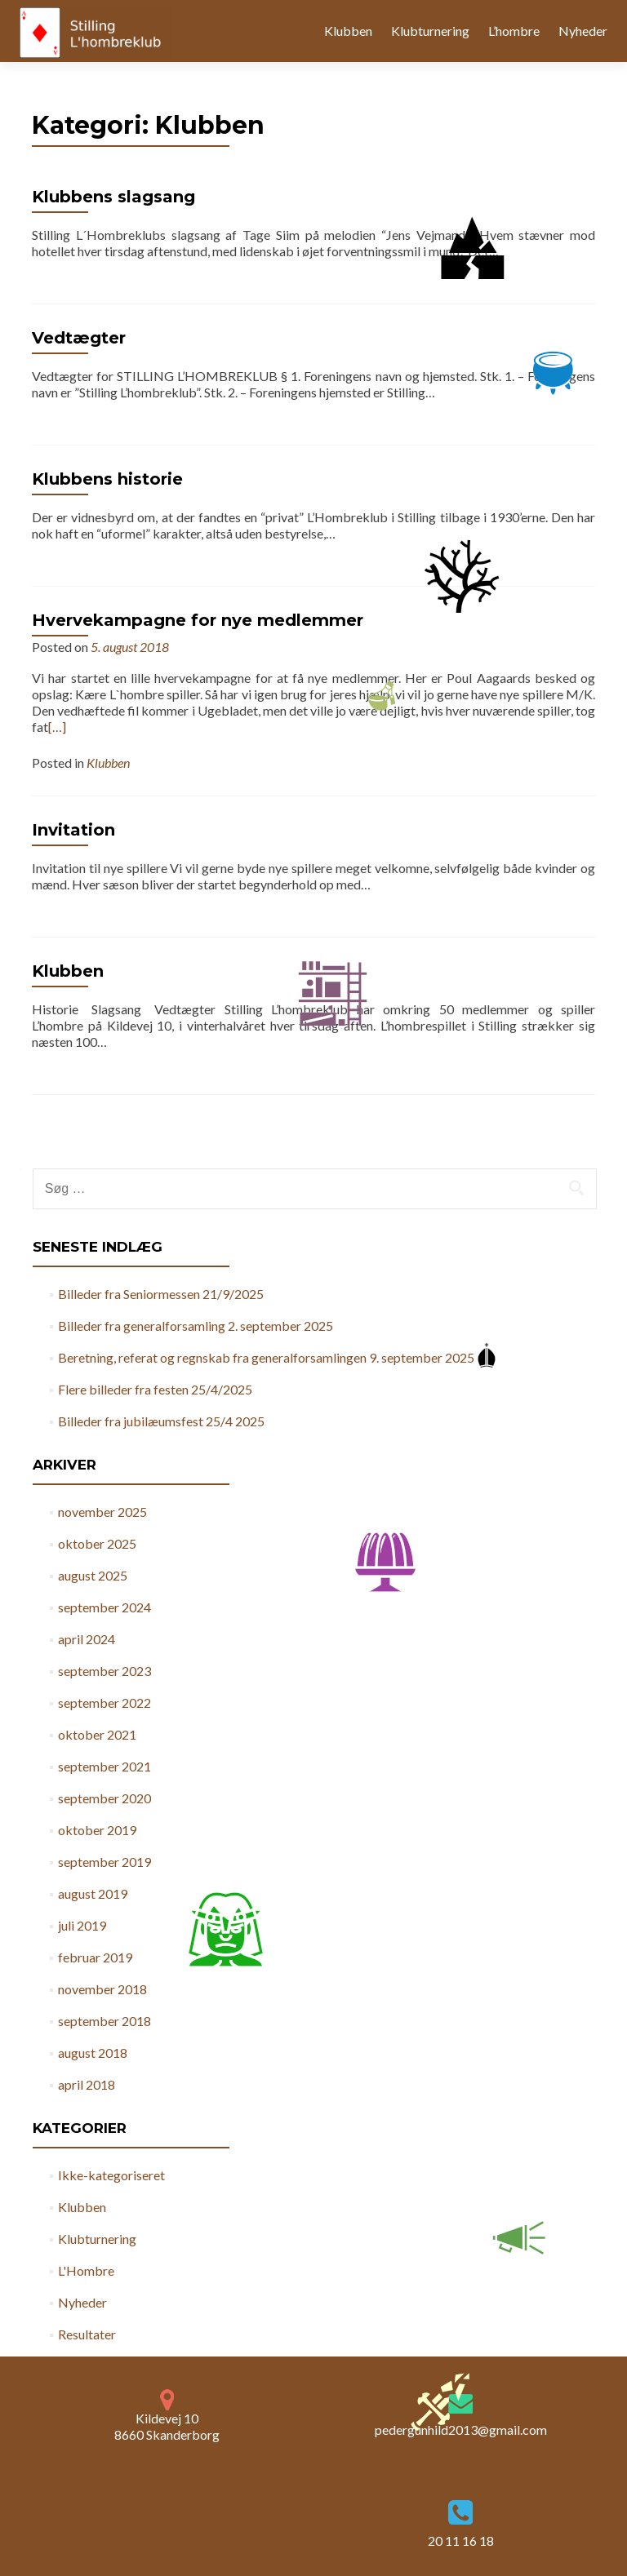 The image size is (627, 2576). Describe the element at coordinates (332, 991) in the screenshot. I see `access warehouse inventory management` at that location.